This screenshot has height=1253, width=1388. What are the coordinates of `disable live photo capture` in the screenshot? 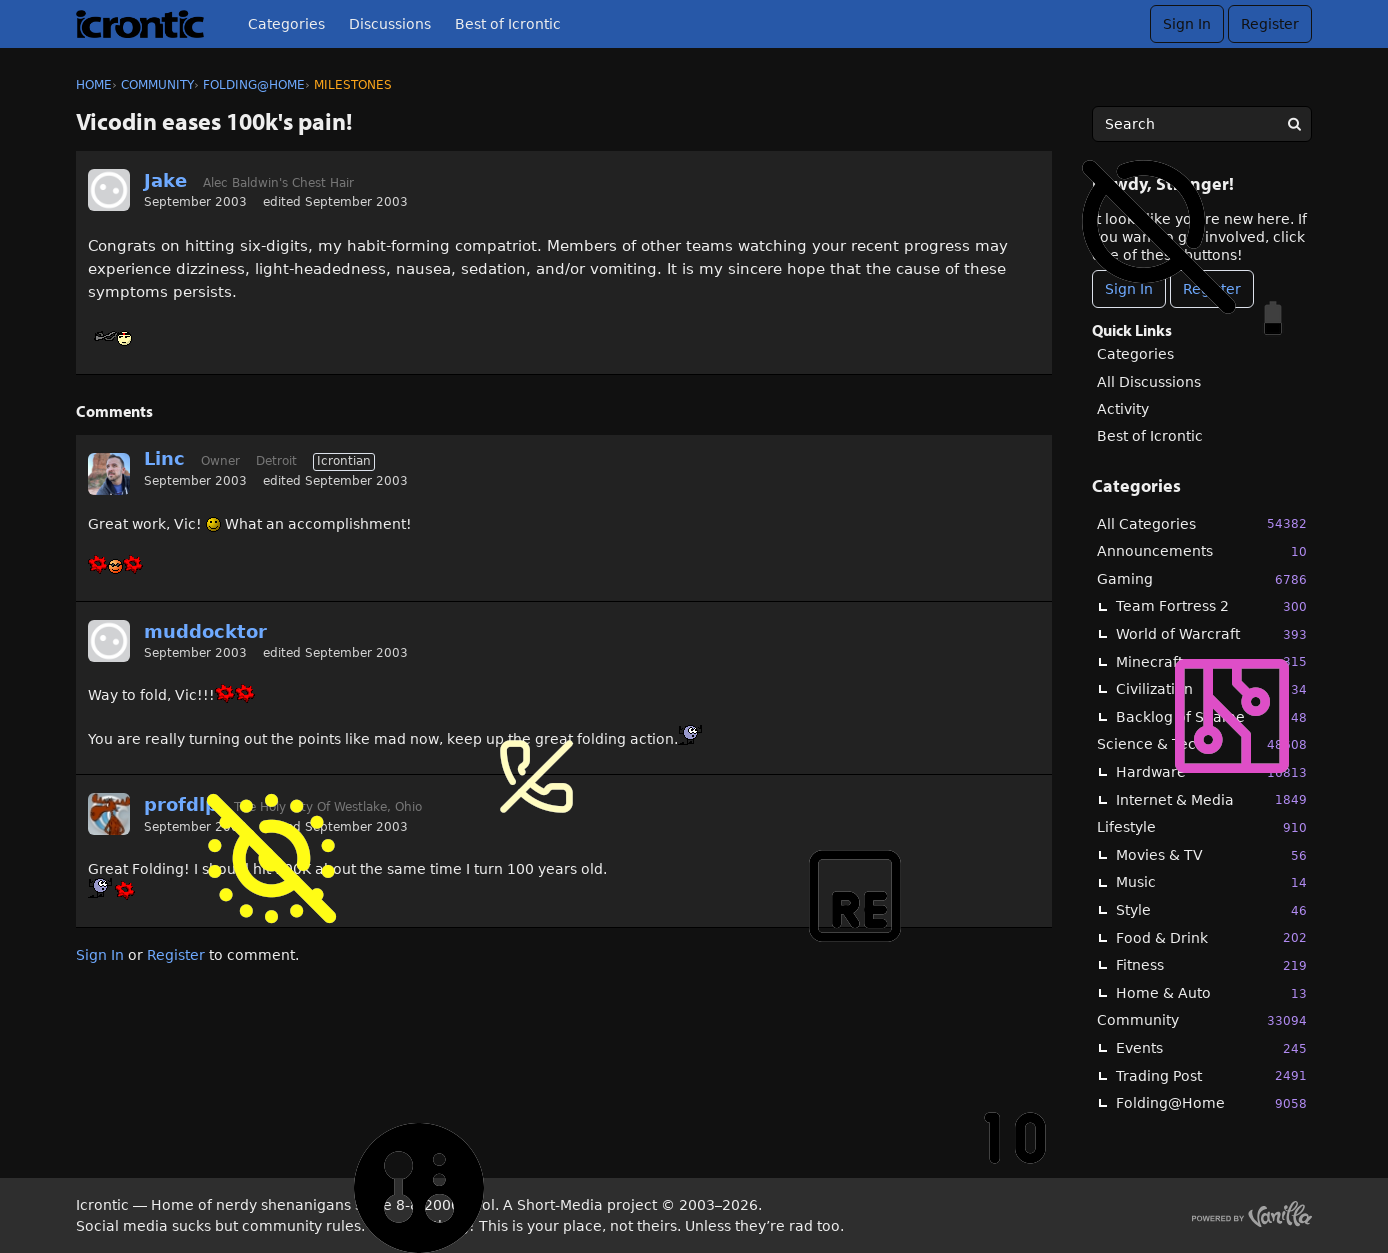 It's located at (271, 858).